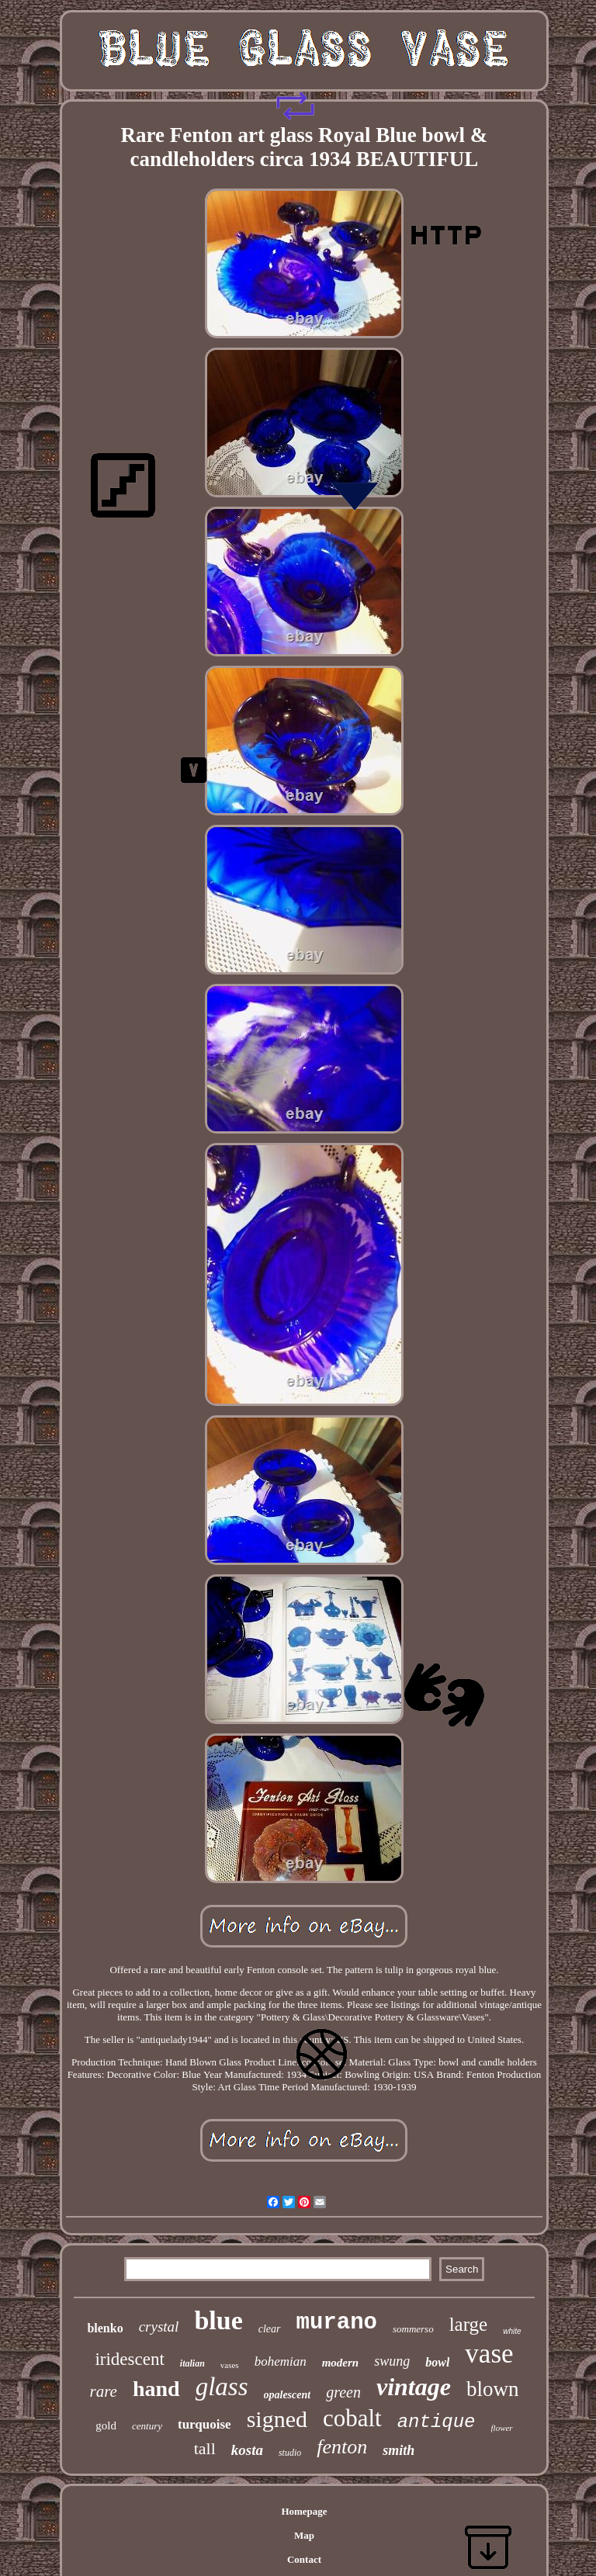  Describe the element at coordinates (355, 497) in the screenshot. I see `expand a dropdown menu` at that location.